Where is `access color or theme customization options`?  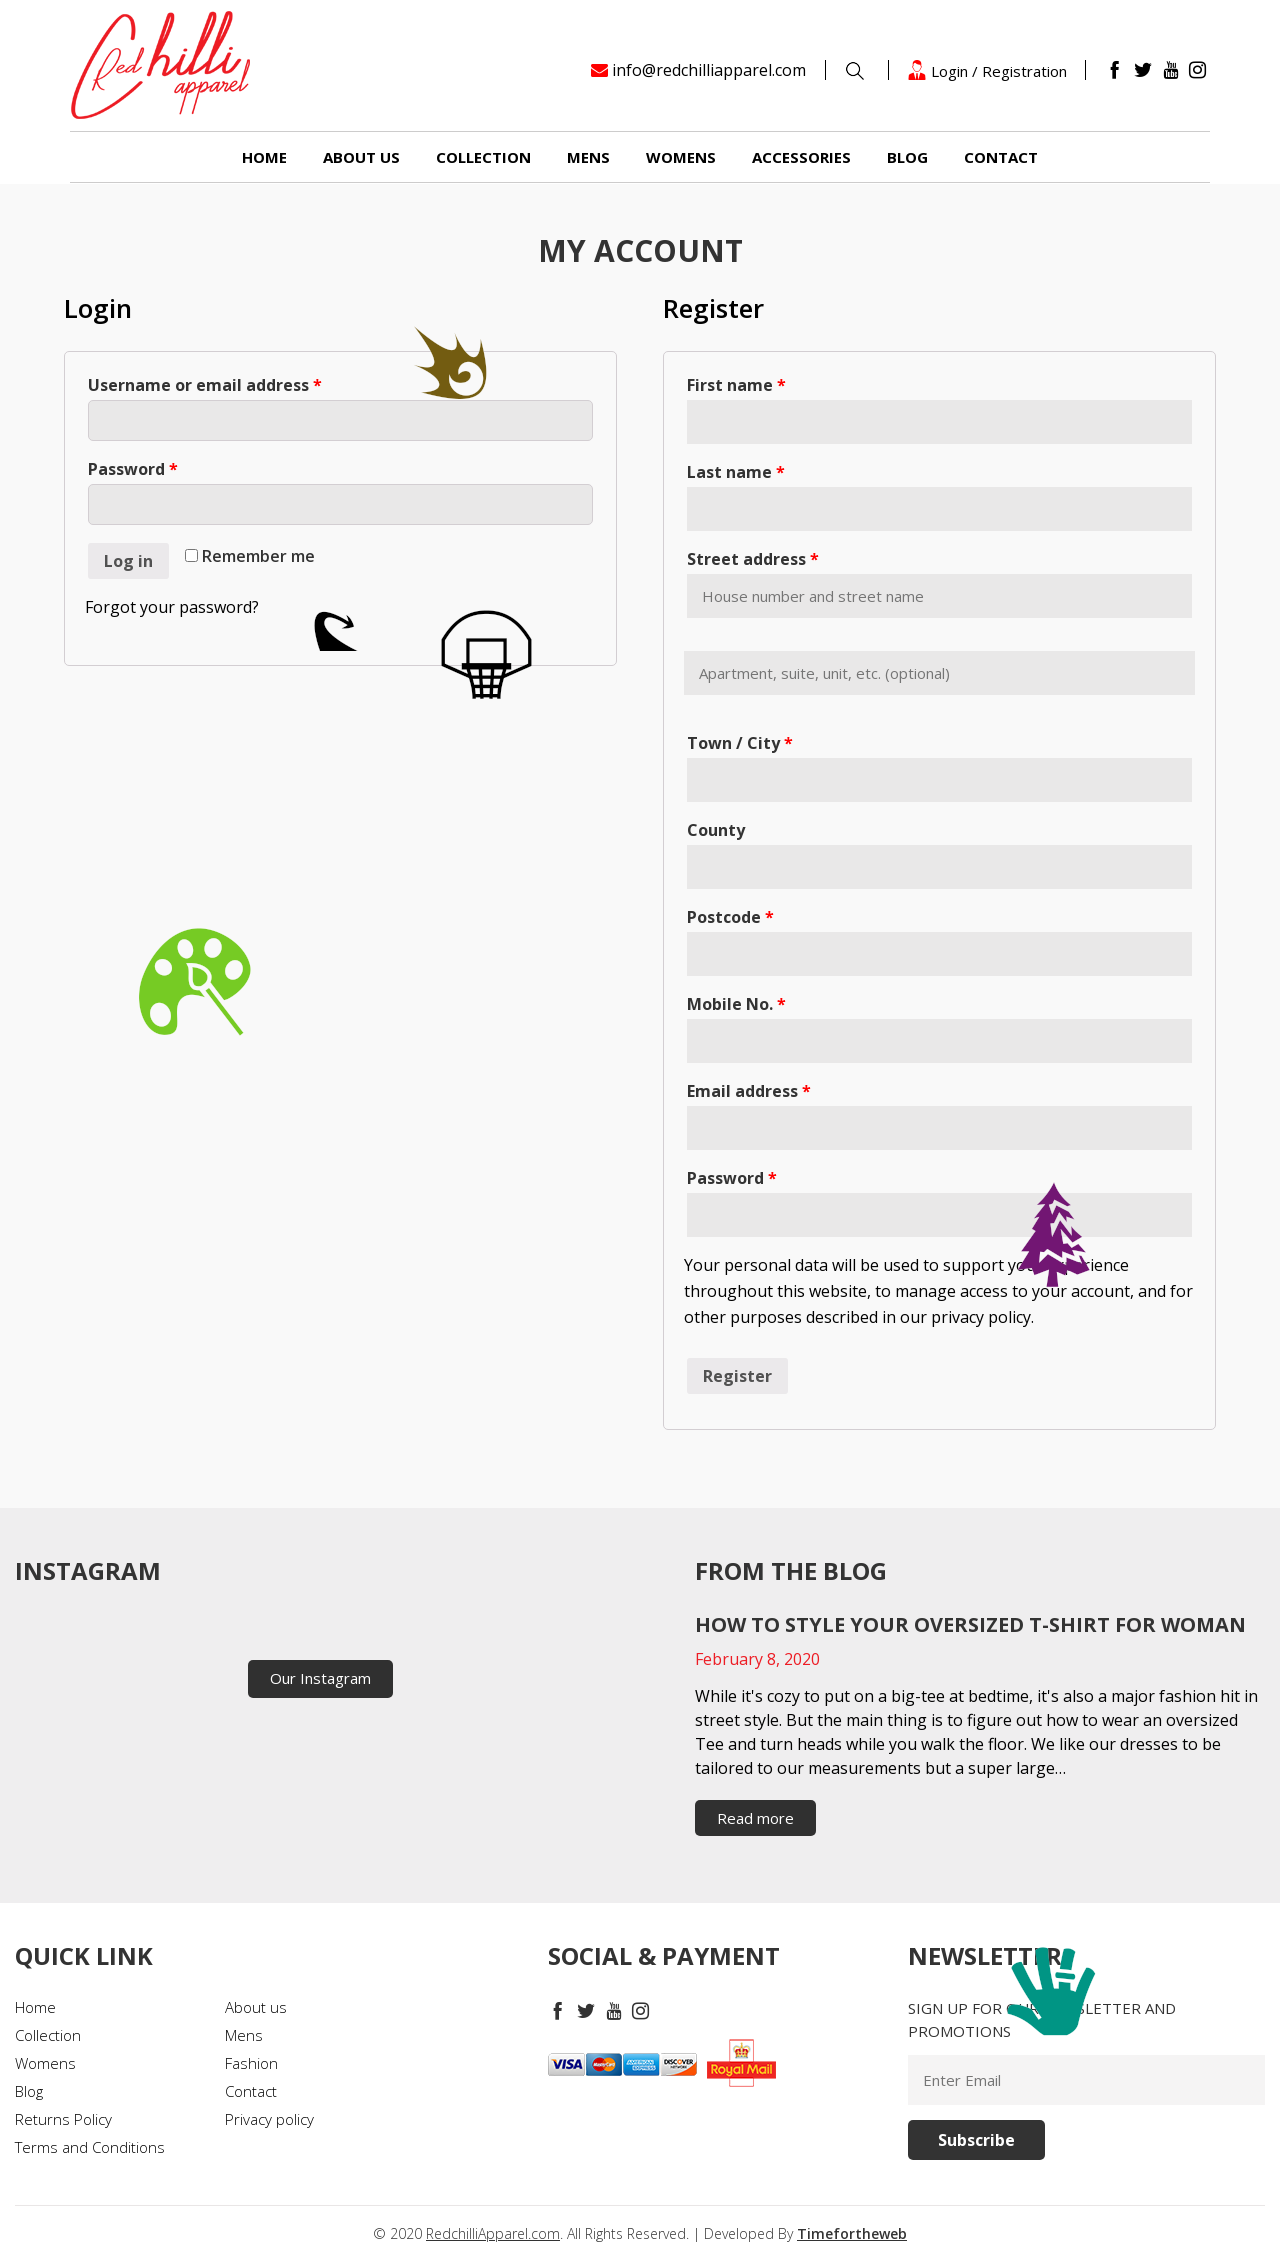 access color or theme customization options is located at coordinates (194, 981).